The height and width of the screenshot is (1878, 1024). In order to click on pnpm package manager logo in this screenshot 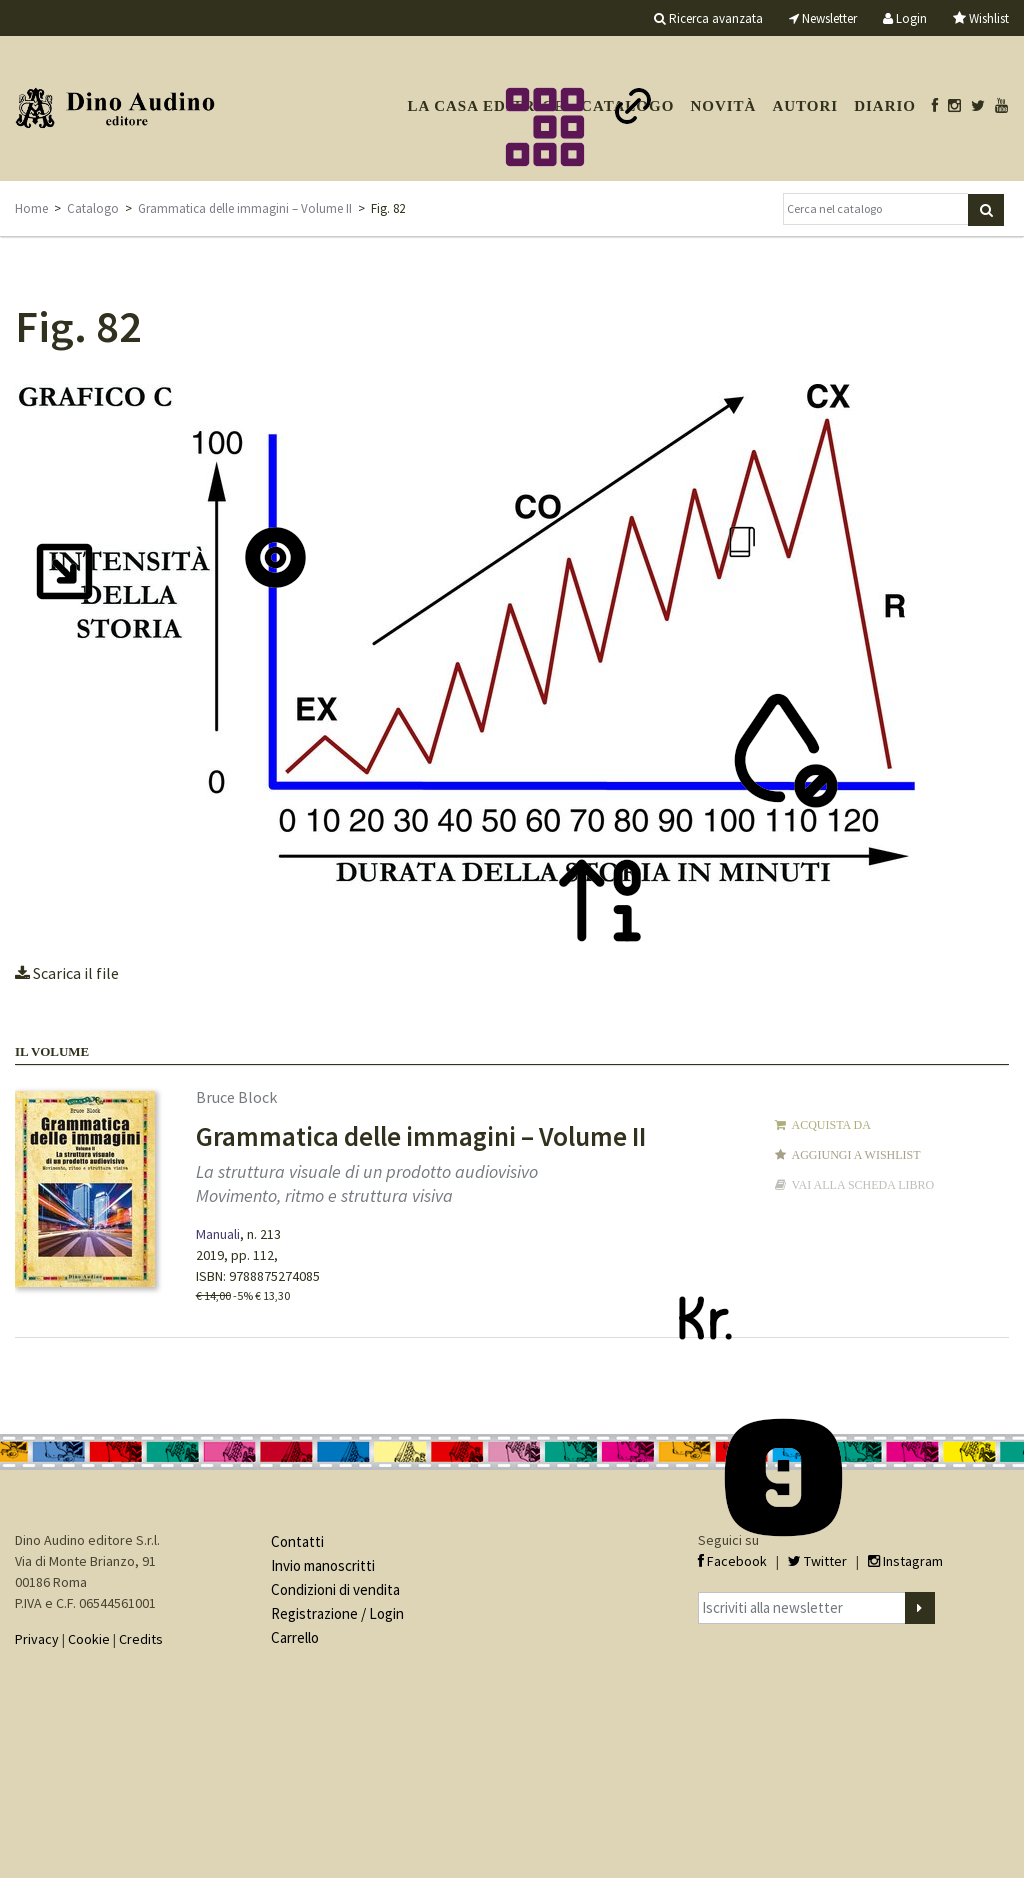, I will do `click(545, 127)`.